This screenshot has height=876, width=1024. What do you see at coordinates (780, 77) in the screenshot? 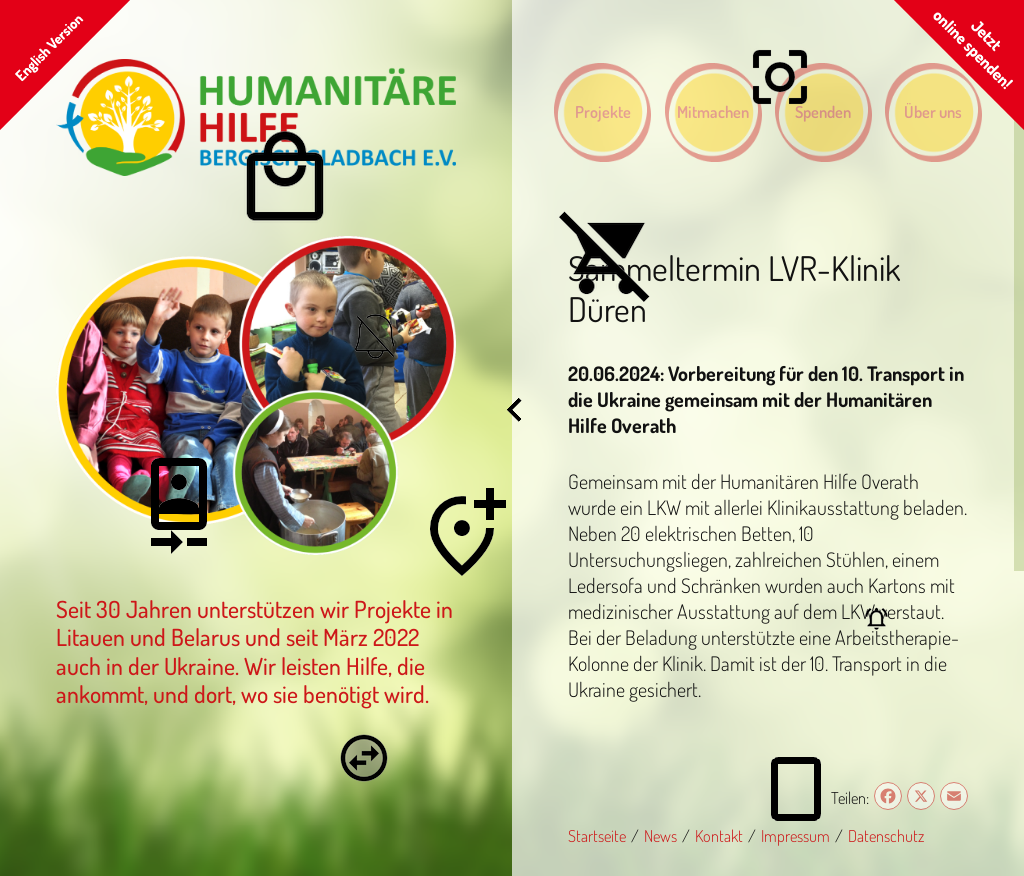
I see `center focus on camera or viewfinder` at bounding box center [780, 77].